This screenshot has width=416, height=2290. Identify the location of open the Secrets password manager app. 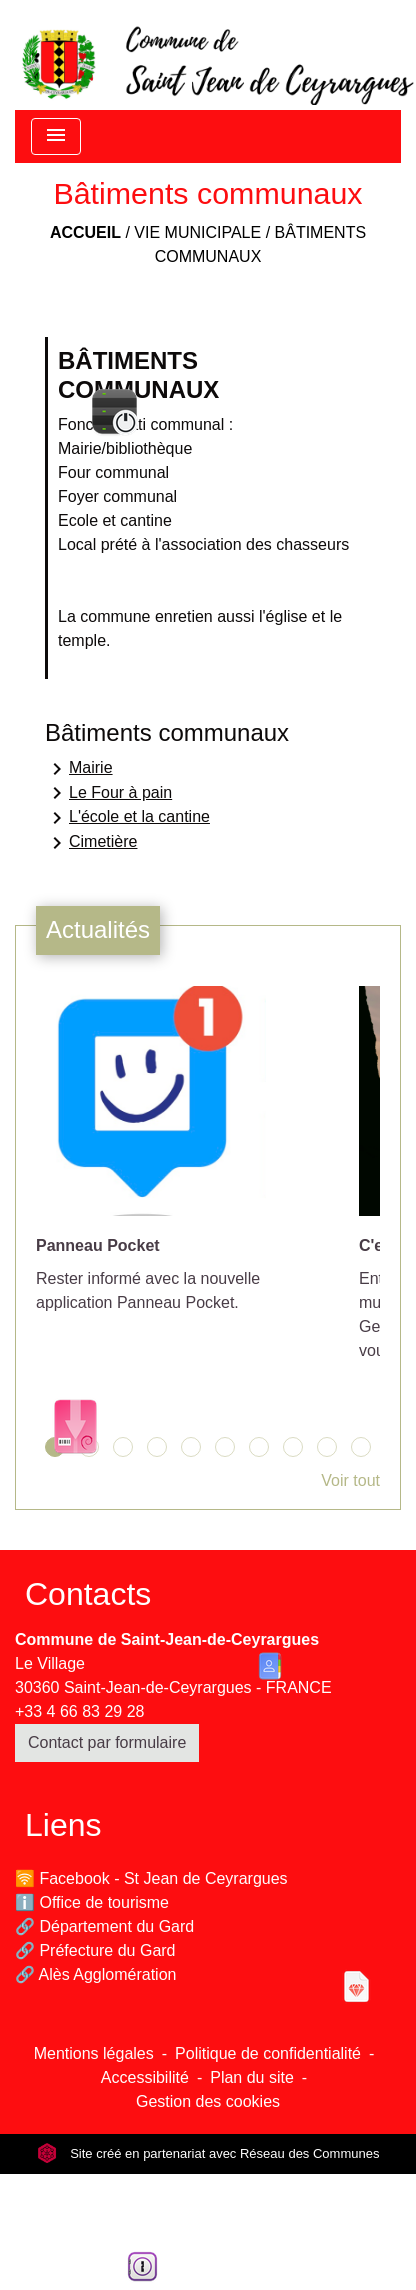
(142, 2266).